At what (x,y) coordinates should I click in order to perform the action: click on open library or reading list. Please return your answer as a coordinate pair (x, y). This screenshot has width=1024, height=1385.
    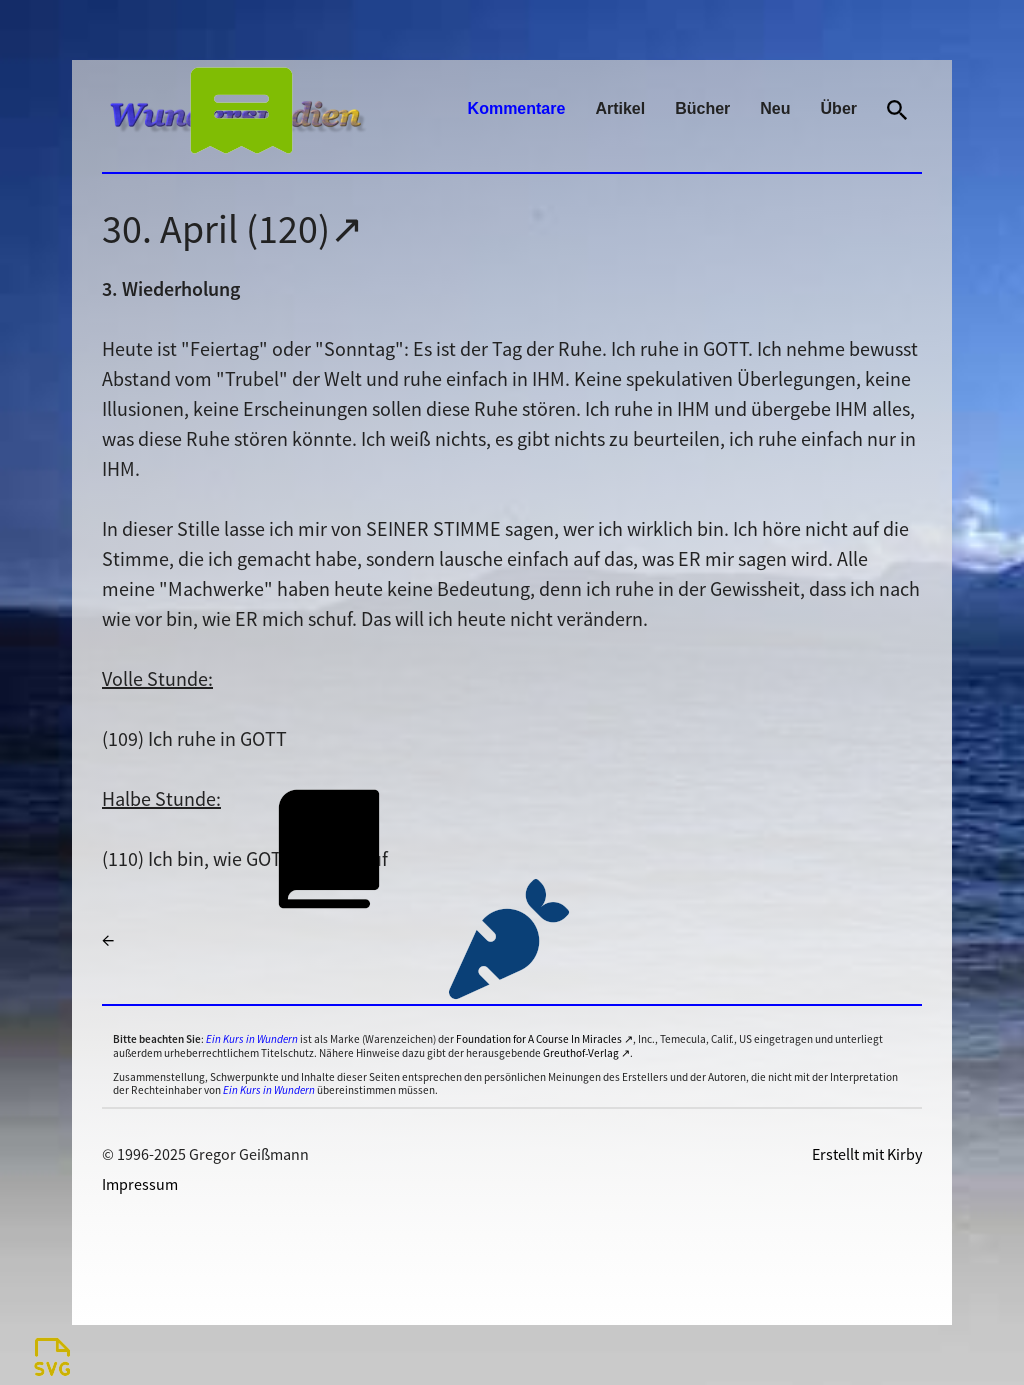
    Looking at the image, I should click on (329, 849).